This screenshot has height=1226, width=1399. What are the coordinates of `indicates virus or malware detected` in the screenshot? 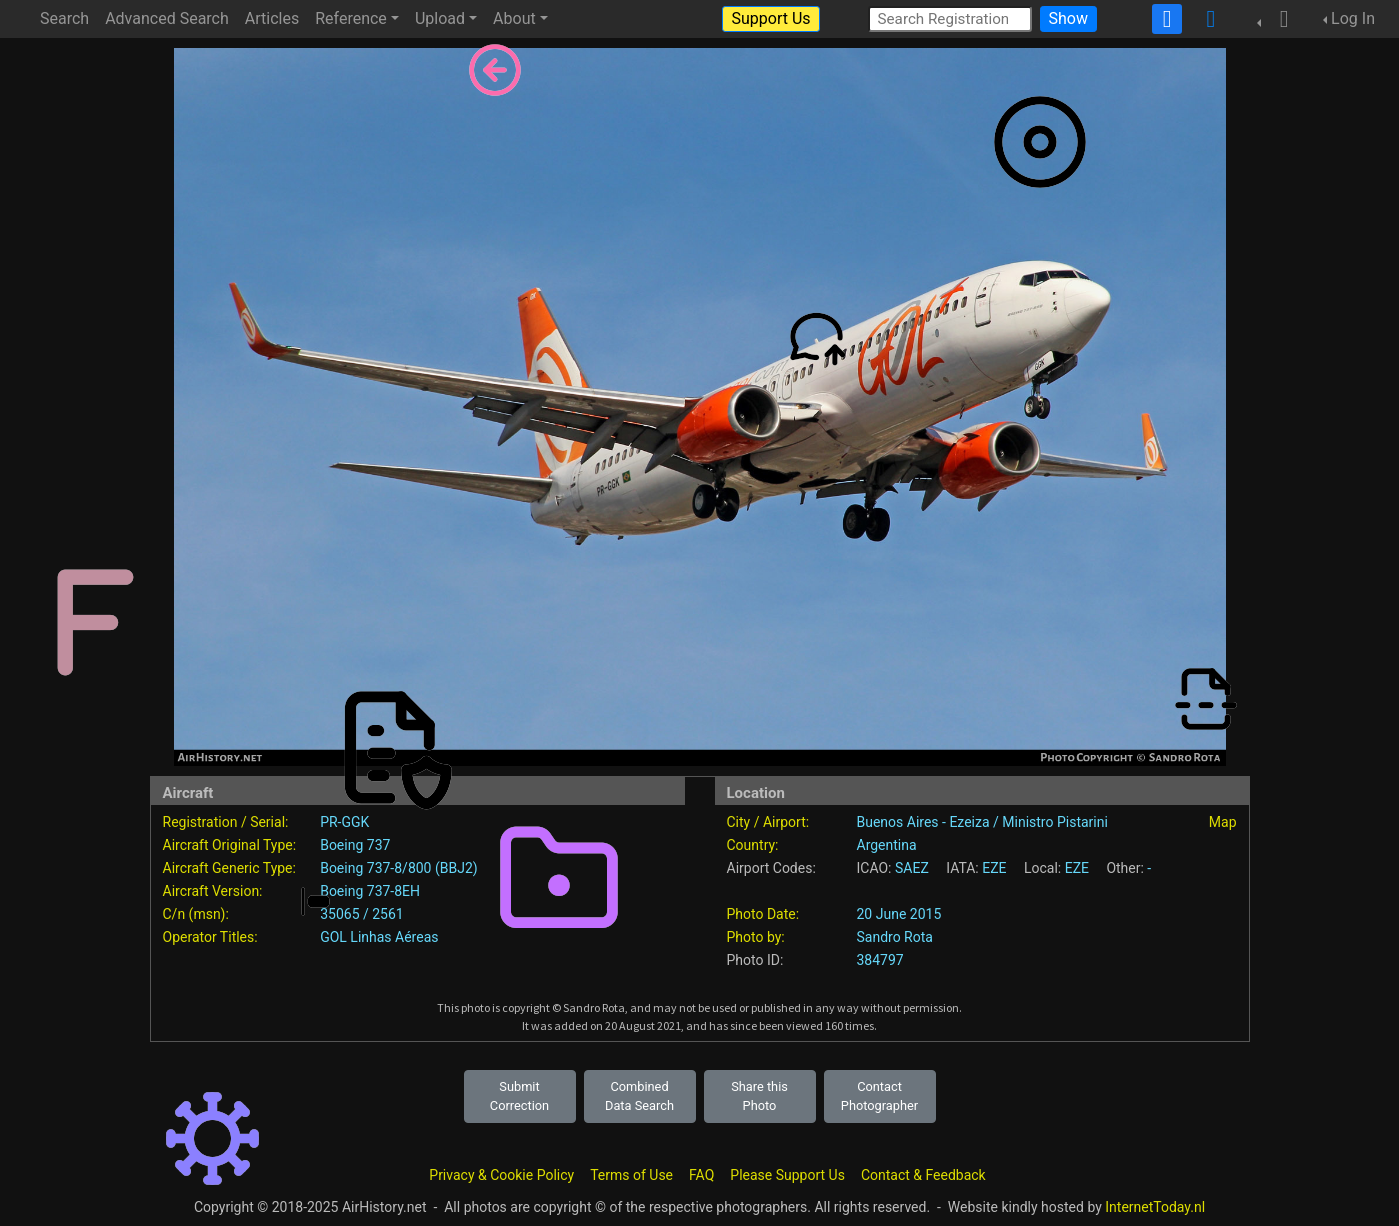 It's located at (212, 1138).